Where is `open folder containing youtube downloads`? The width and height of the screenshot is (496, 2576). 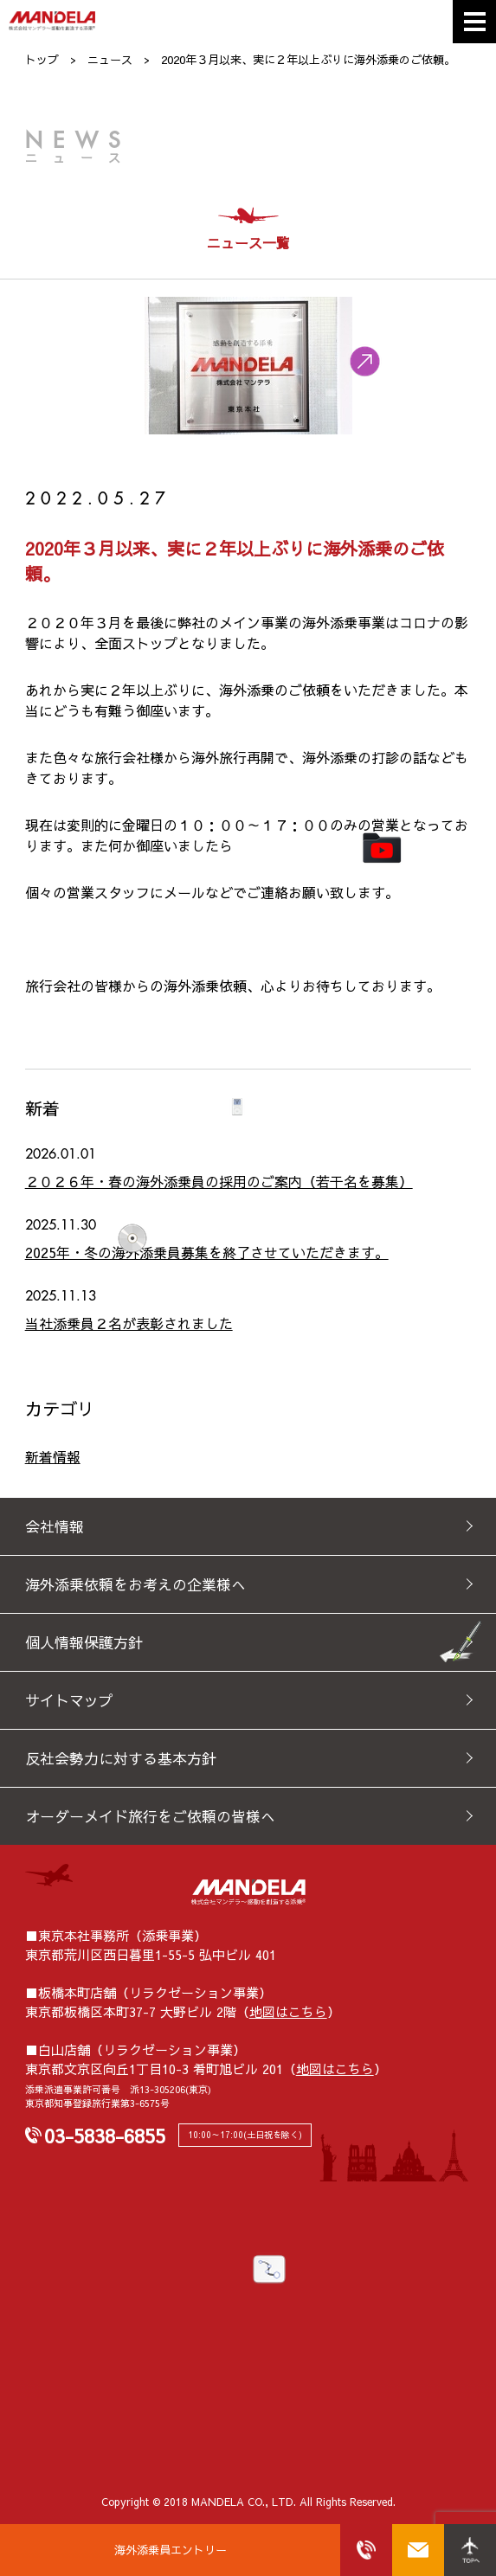
open folder containing youtube downloads is located at coordinates (382, 849).